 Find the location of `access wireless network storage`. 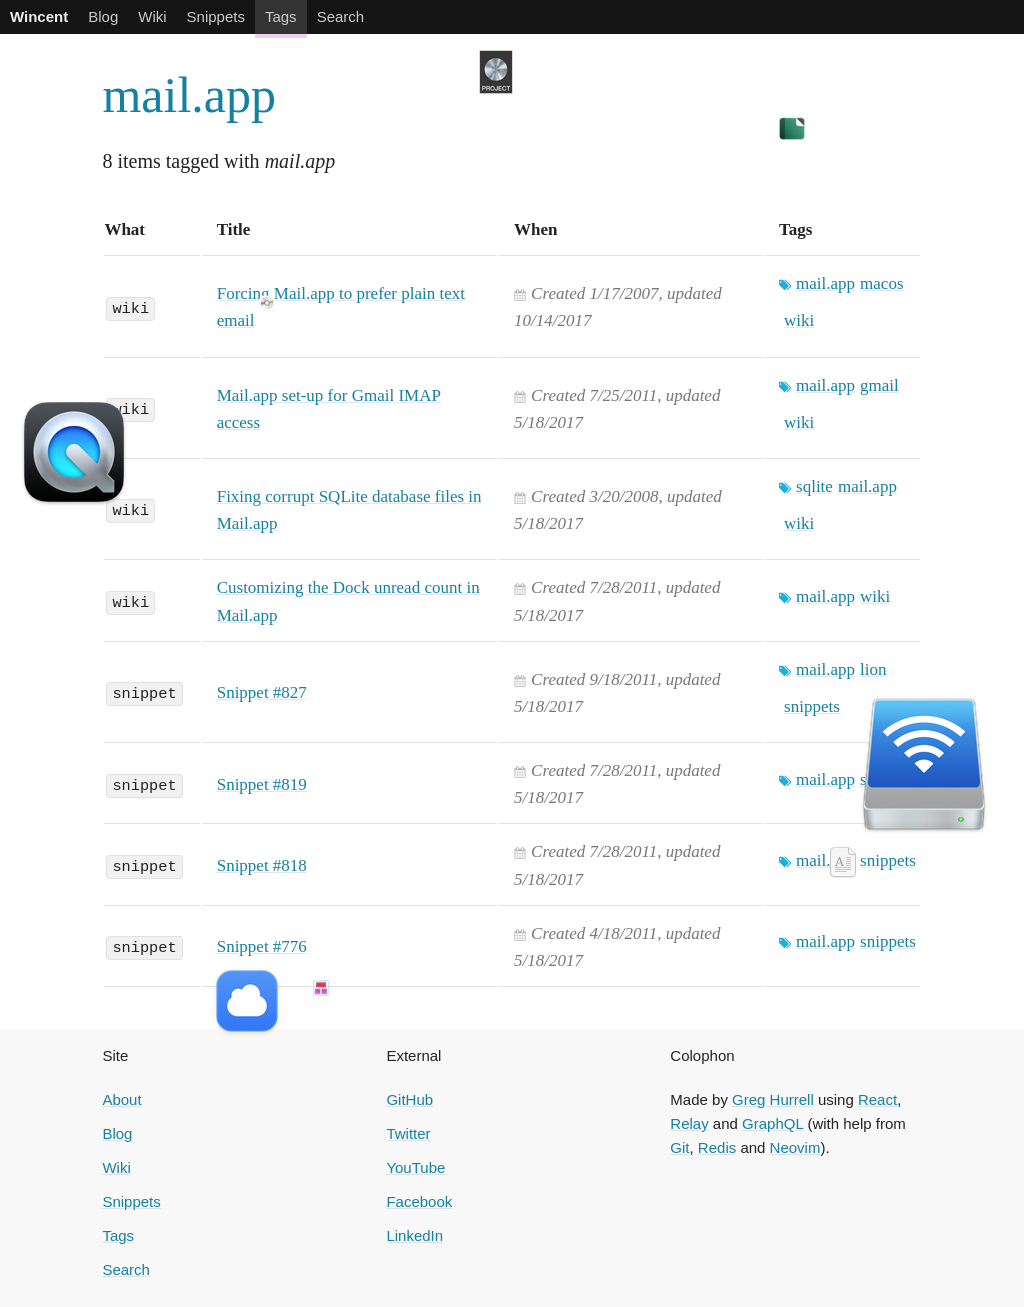

access wireless network storage is located at coordinates (924, 767).